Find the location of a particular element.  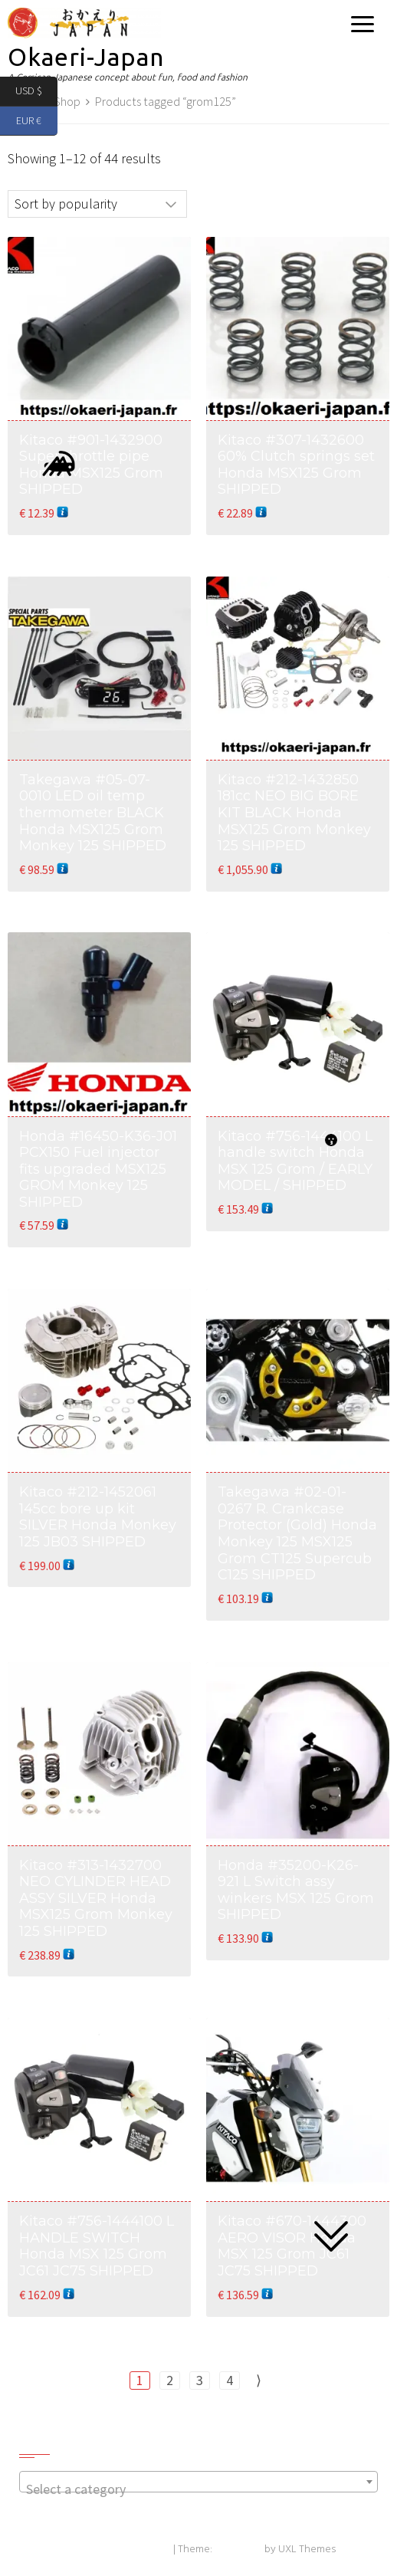

indicates pest or insect-related content is located at coordinates (58, 463).